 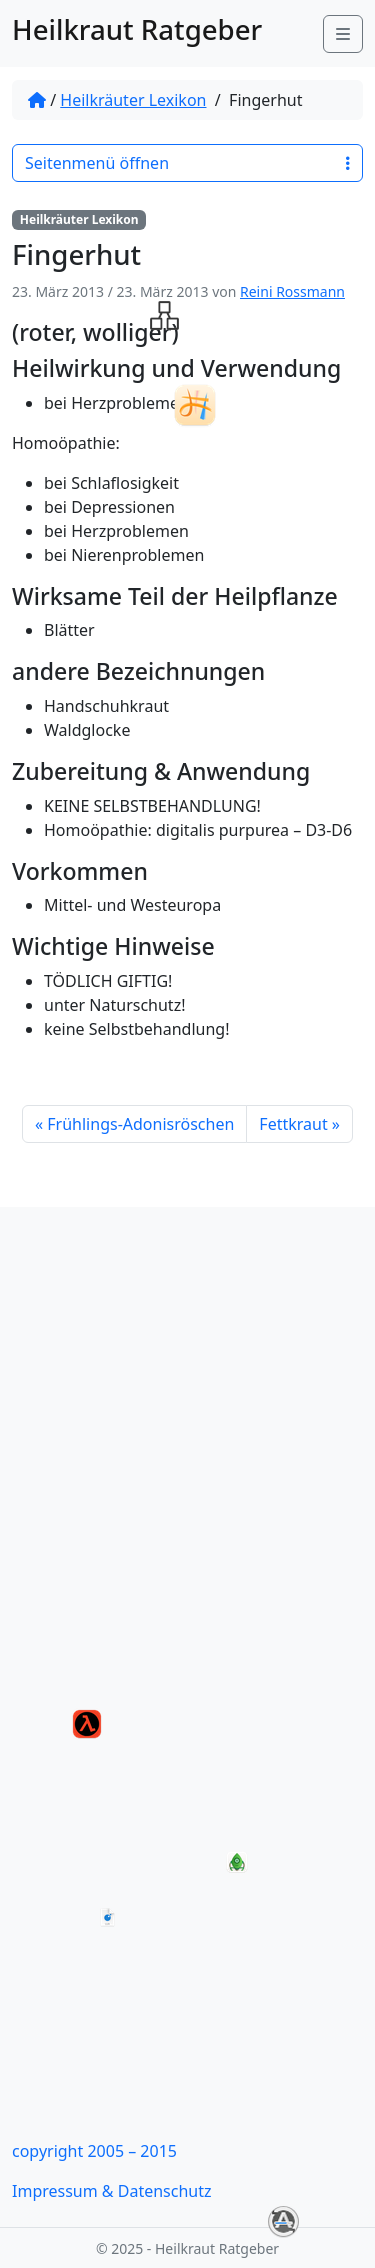 I want to click on open gtk4 node editor application, so click(x=164, y=315).